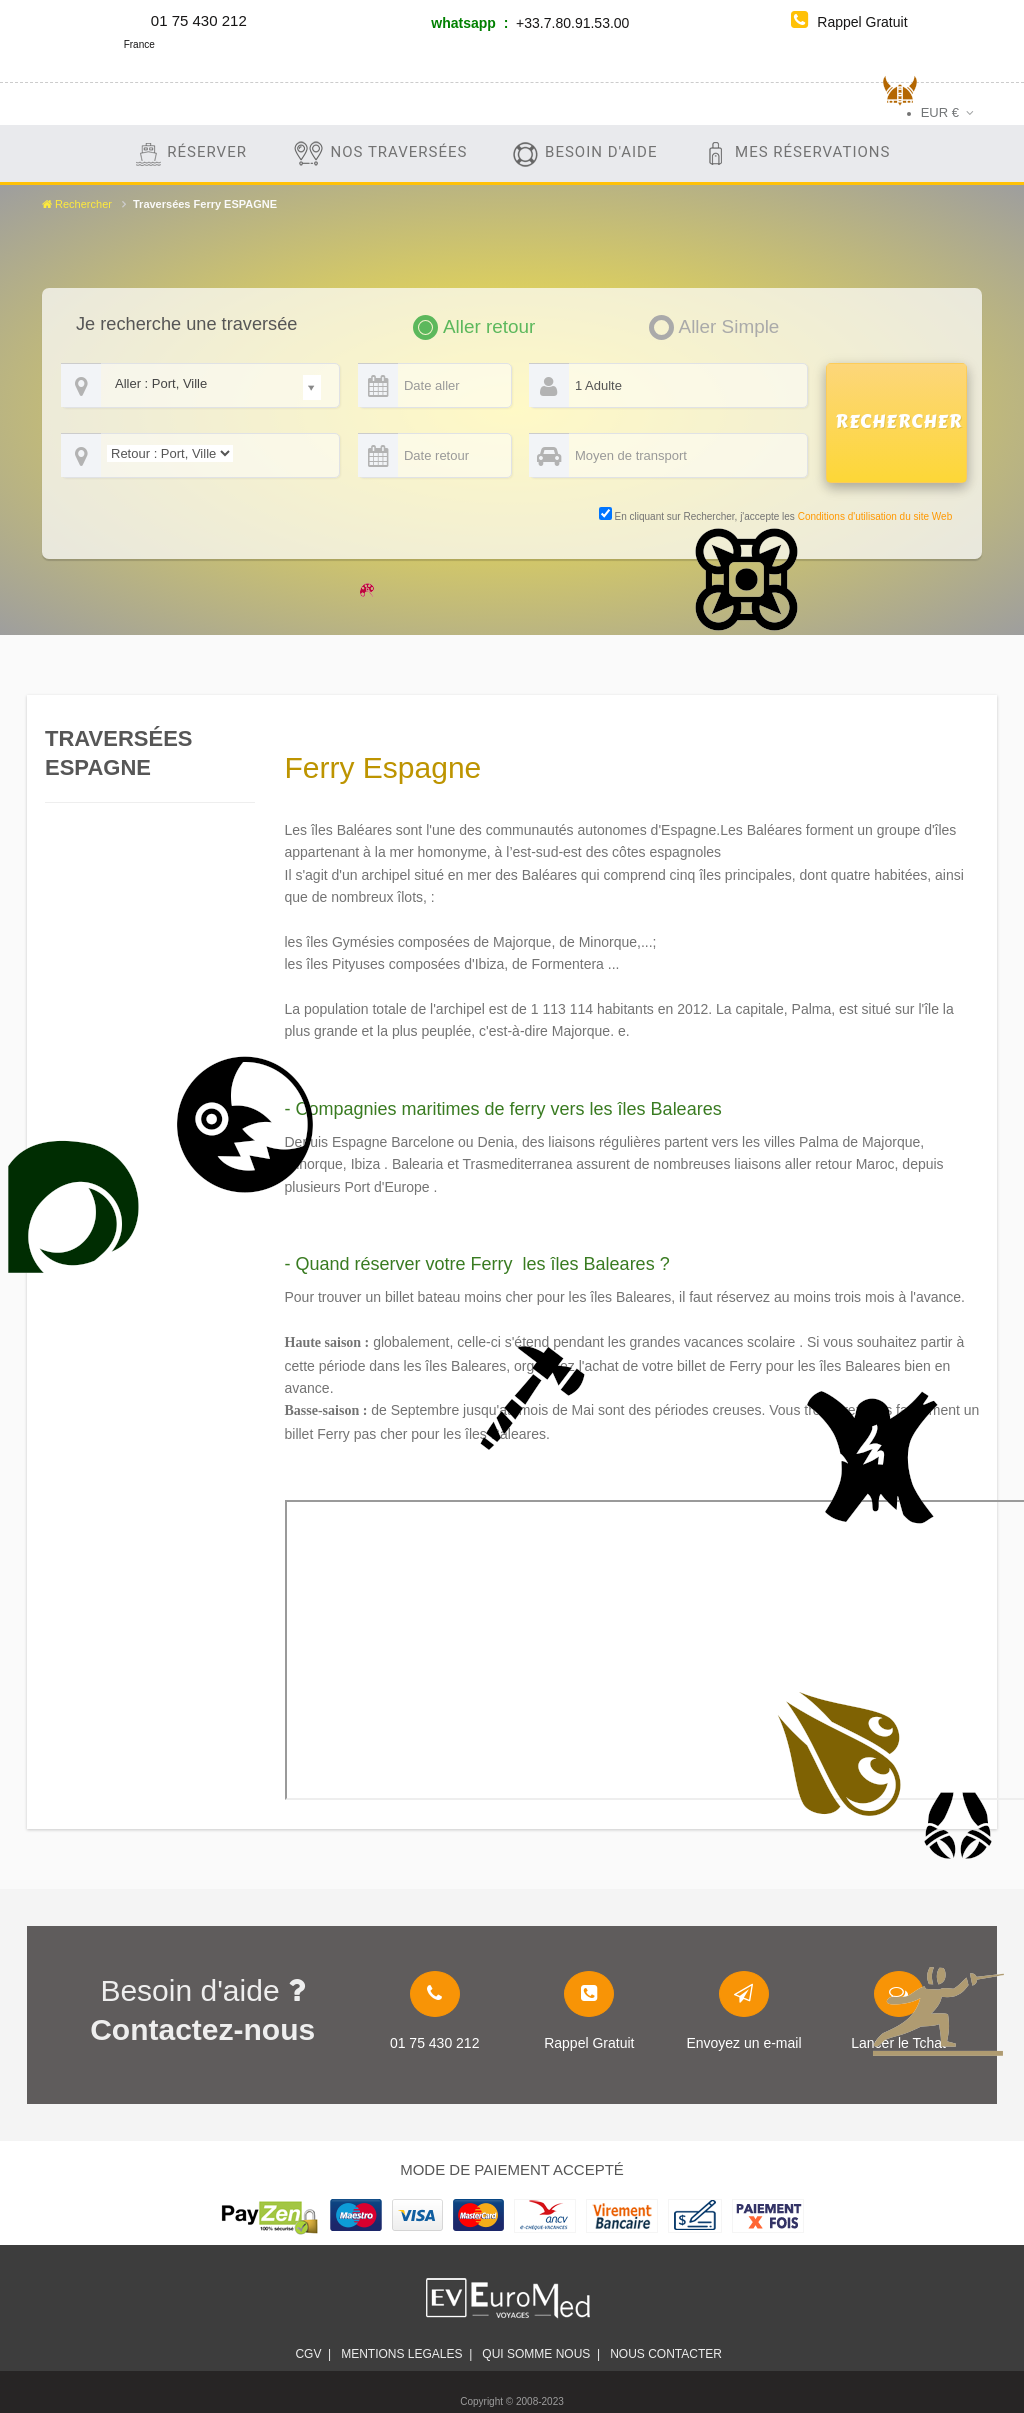 The width and height of the screenshot is (1024, 2413). Describe the element at coordinates (938, 2011) in the screenshot. I see `access fencing sports content or activities` at that location.